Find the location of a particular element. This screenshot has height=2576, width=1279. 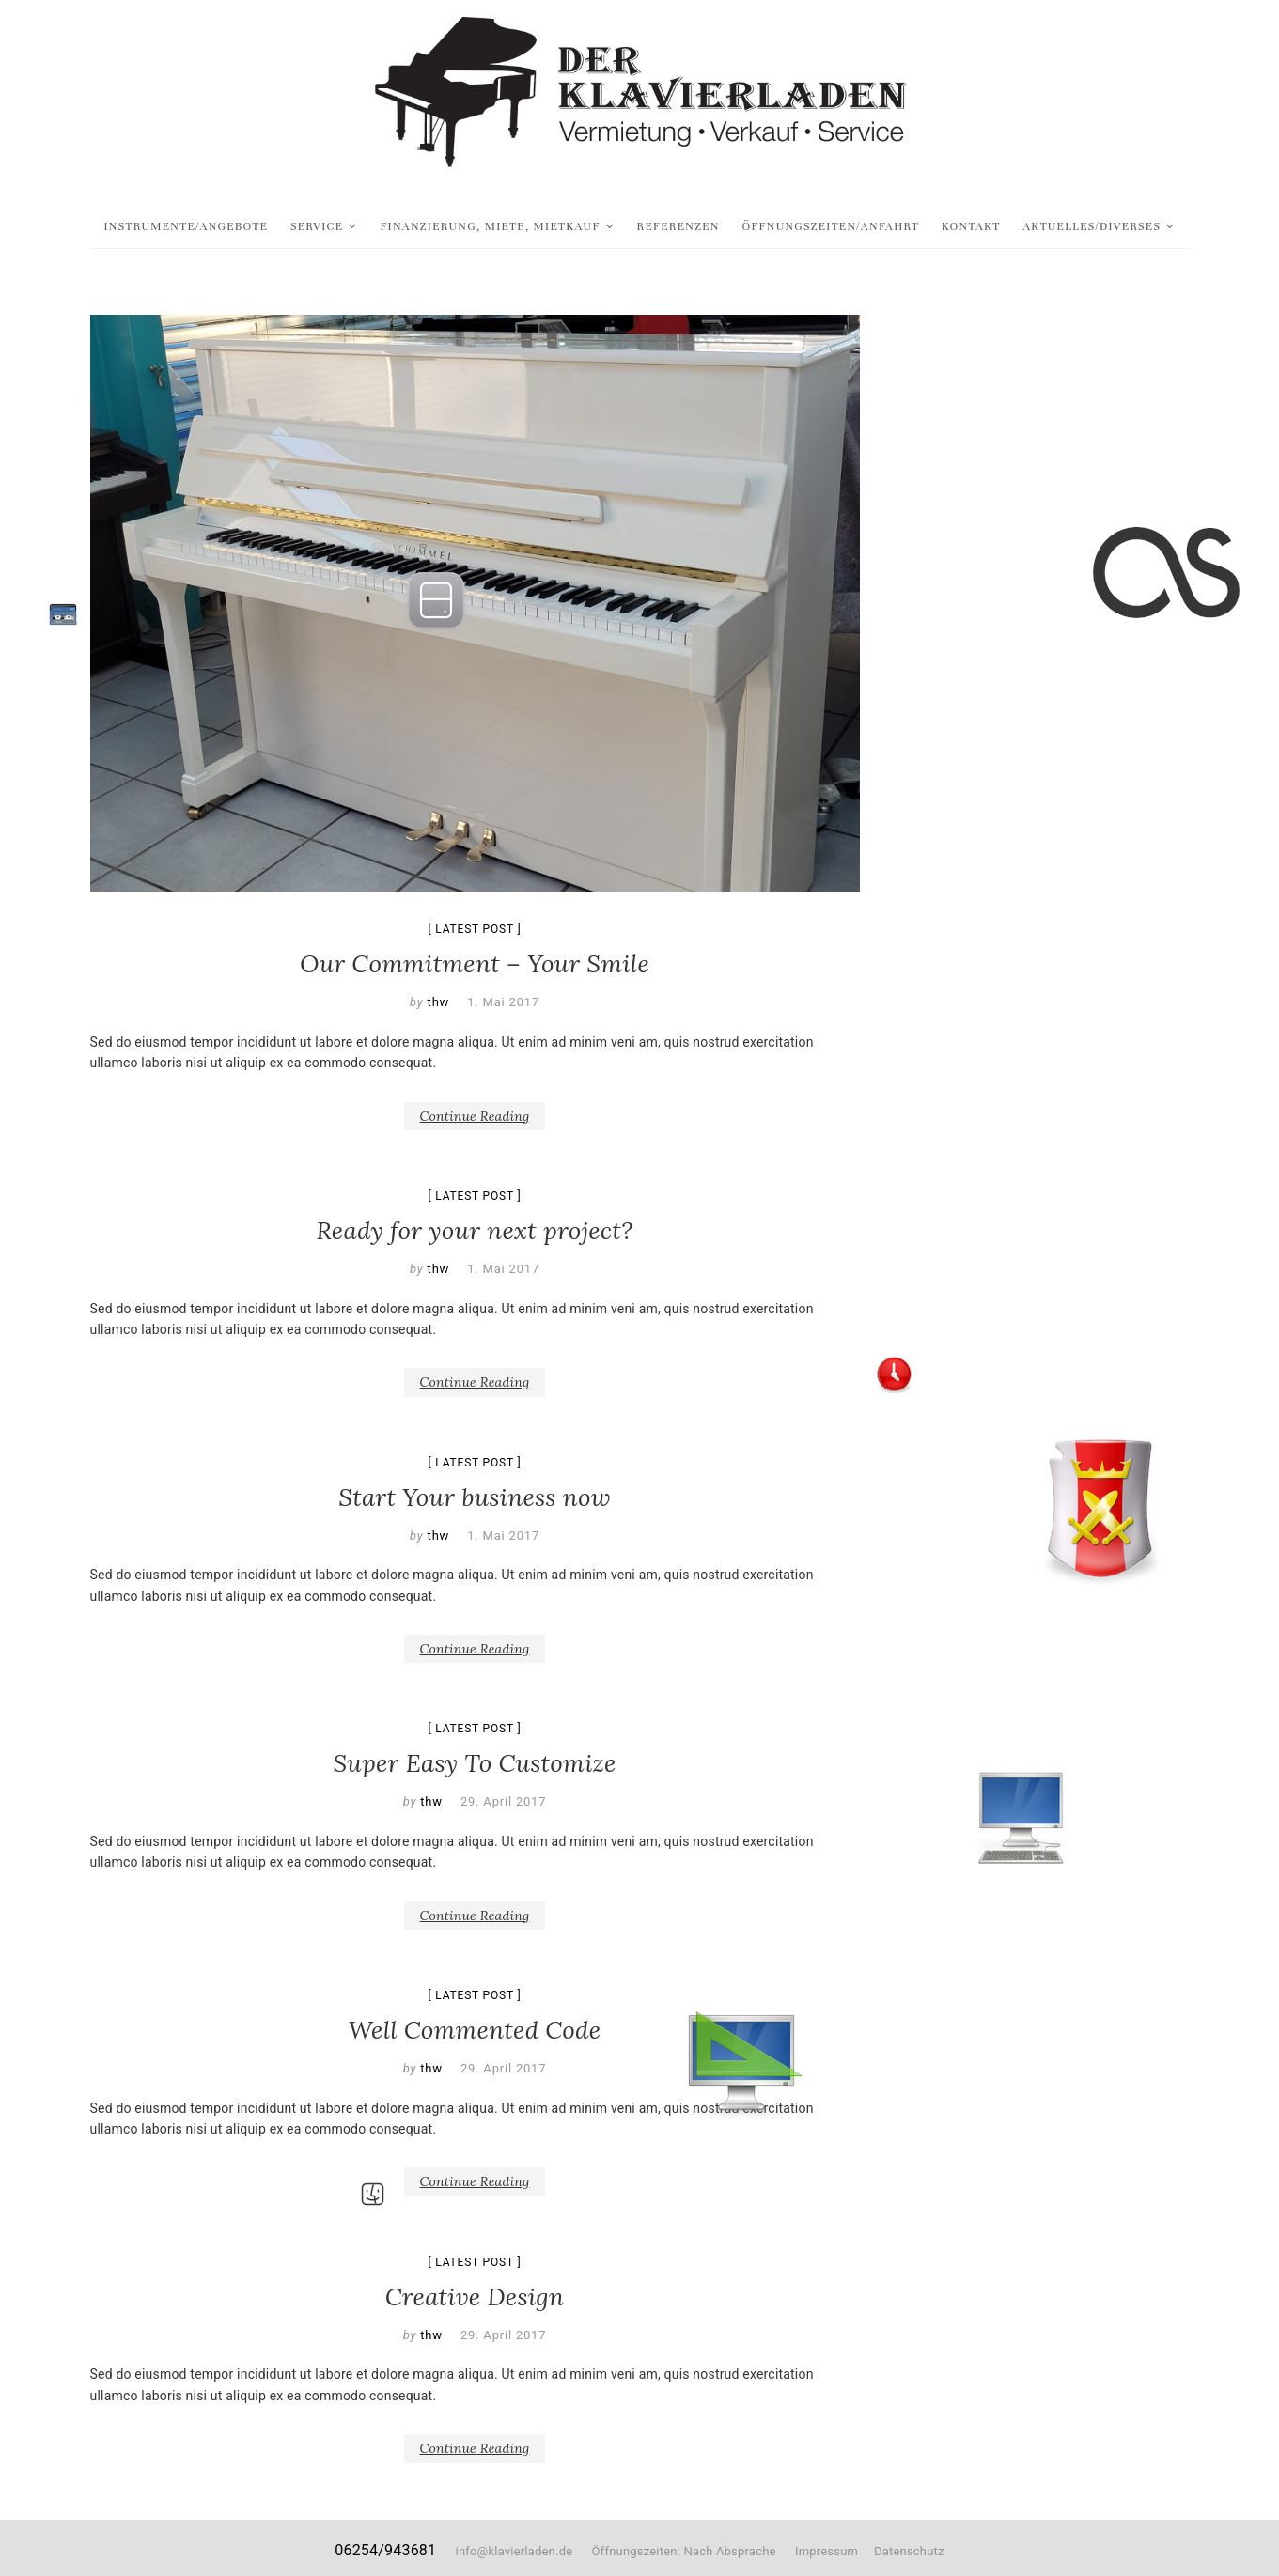

access computer or desktop settings is located at coordinates (1021, 1819).